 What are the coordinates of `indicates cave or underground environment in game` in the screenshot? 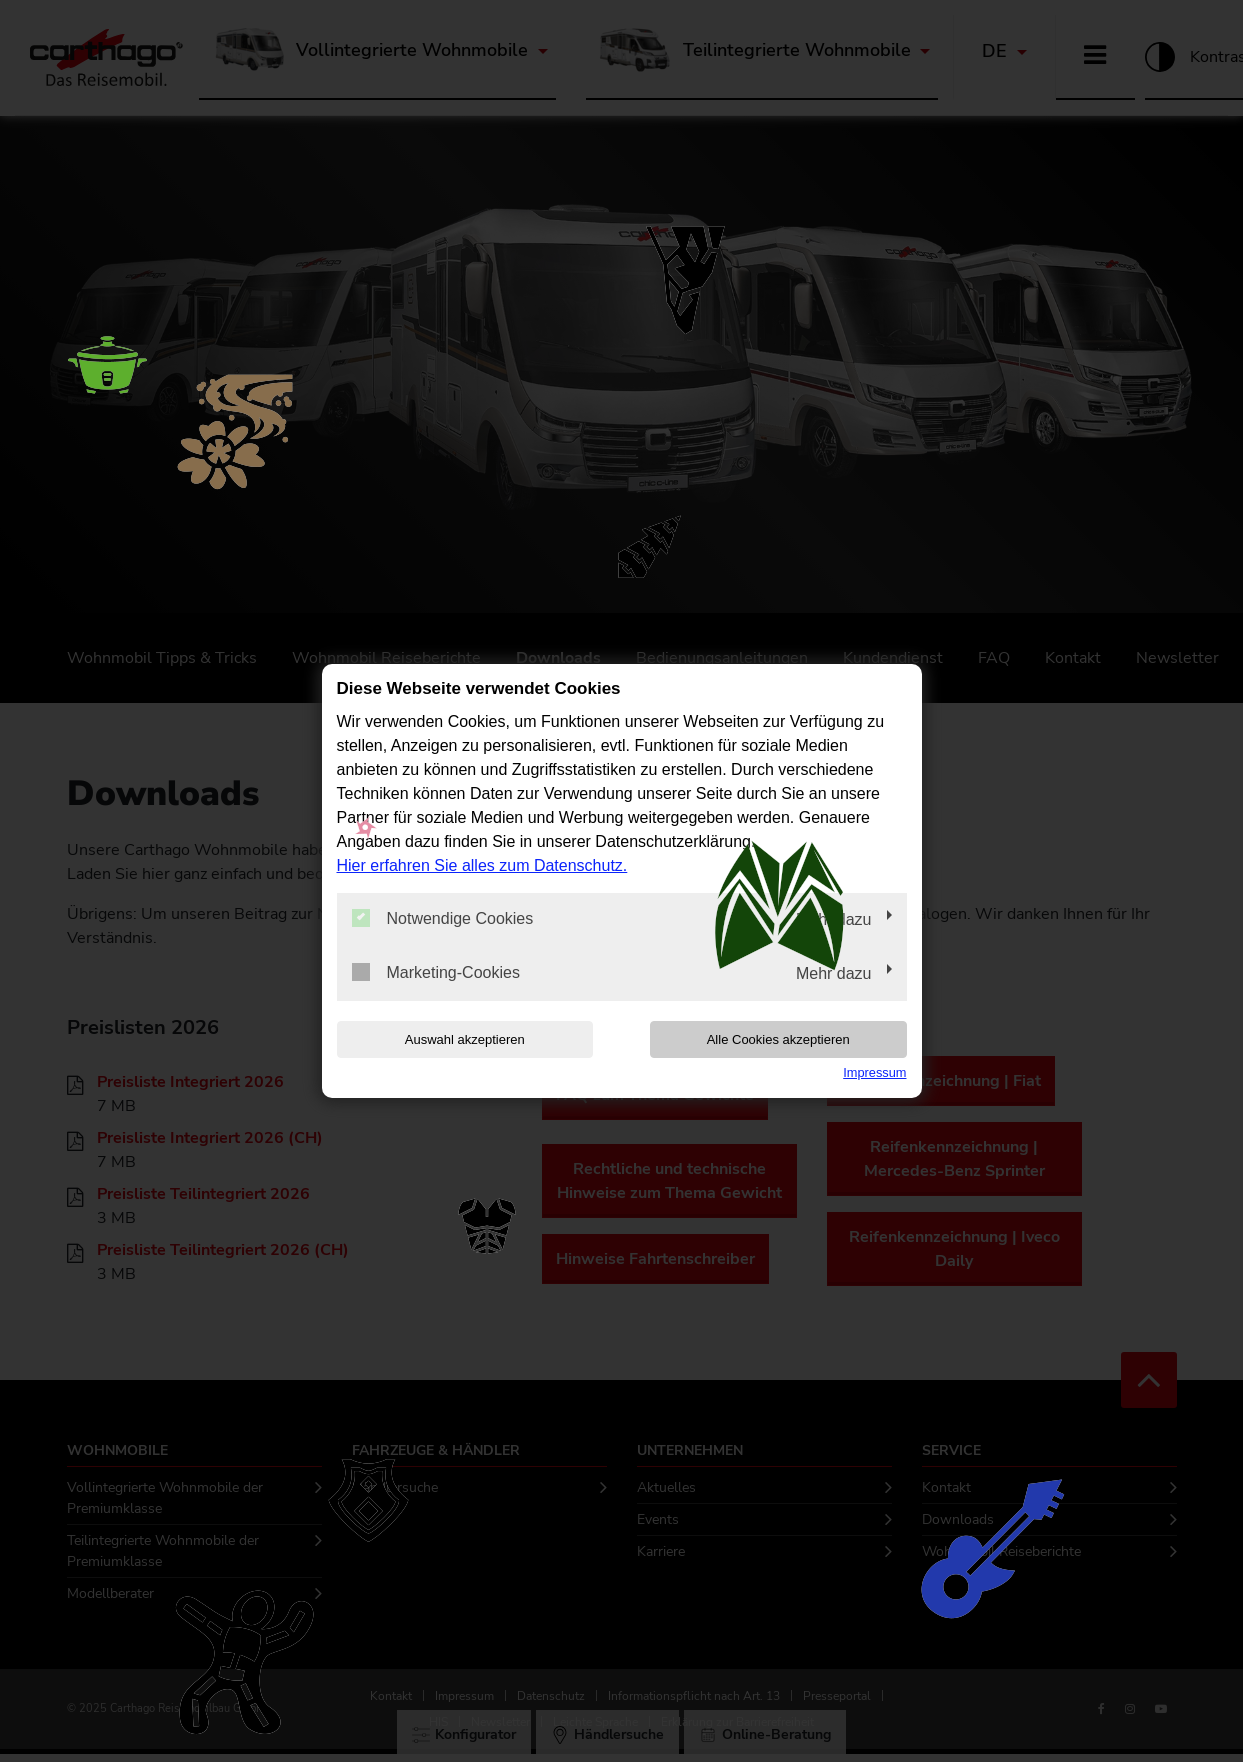 It's located at (686, 280).